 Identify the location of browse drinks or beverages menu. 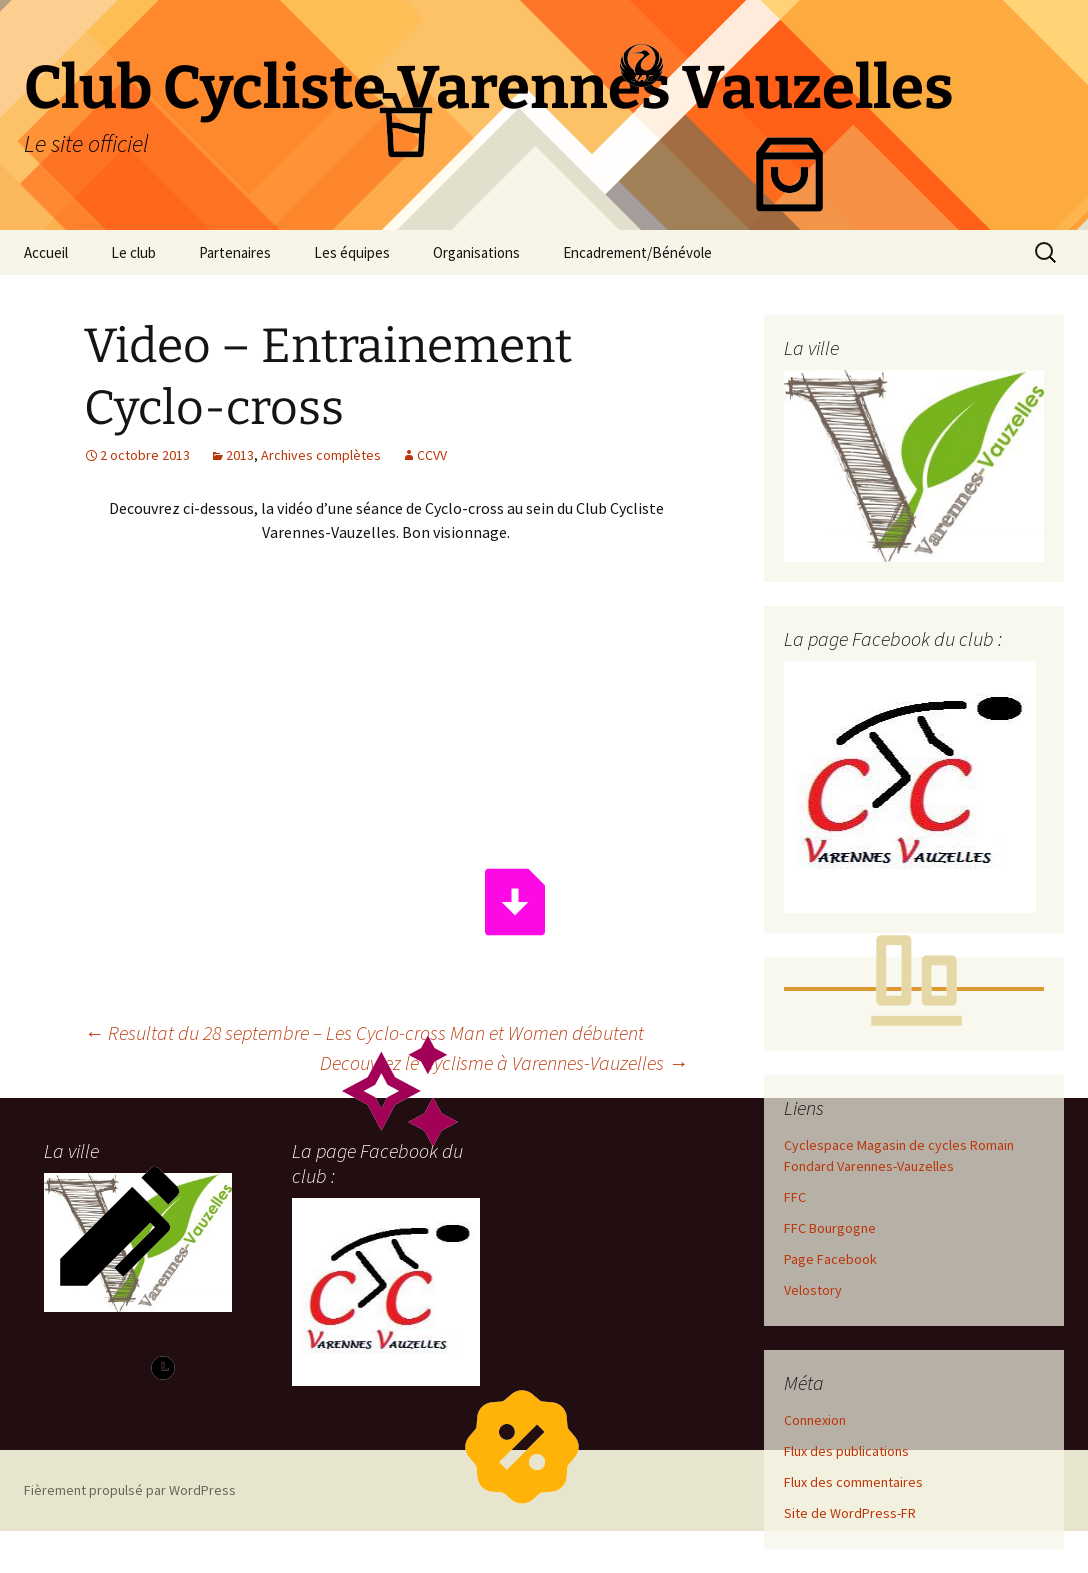
(406, 128).